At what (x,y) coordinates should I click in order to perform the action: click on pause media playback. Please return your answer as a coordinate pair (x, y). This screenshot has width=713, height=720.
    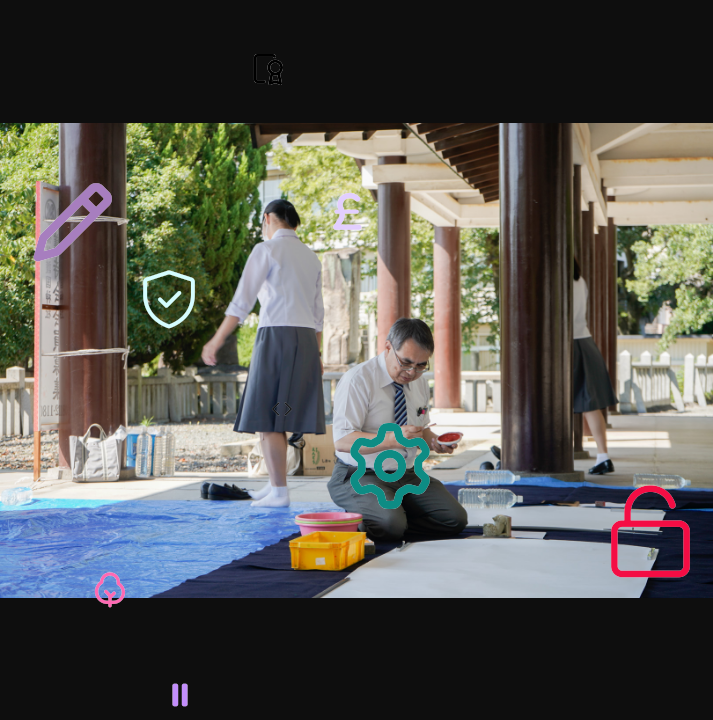
    Looking at the image, I should click on (180, 695).